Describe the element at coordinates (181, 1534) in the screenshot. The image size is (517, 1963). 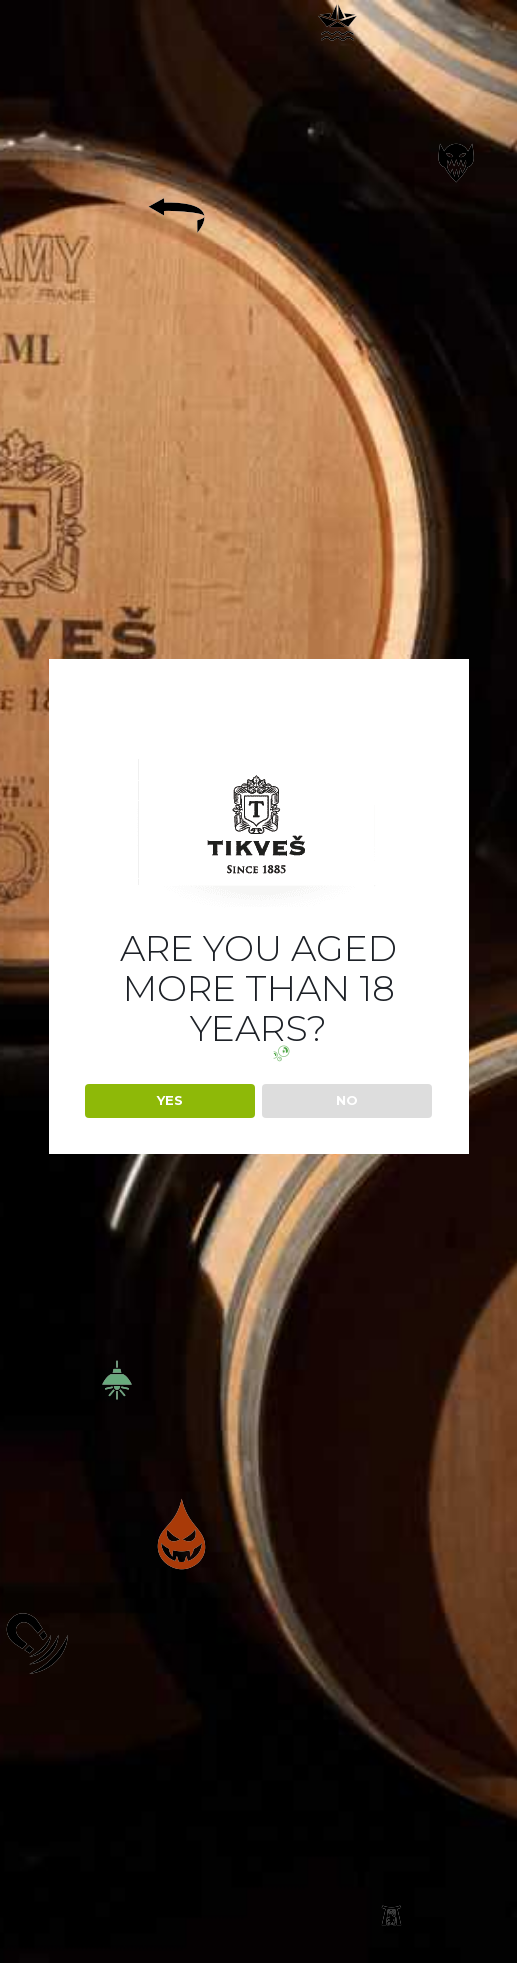
I see `indicates poison or toxic status effect` at that location.